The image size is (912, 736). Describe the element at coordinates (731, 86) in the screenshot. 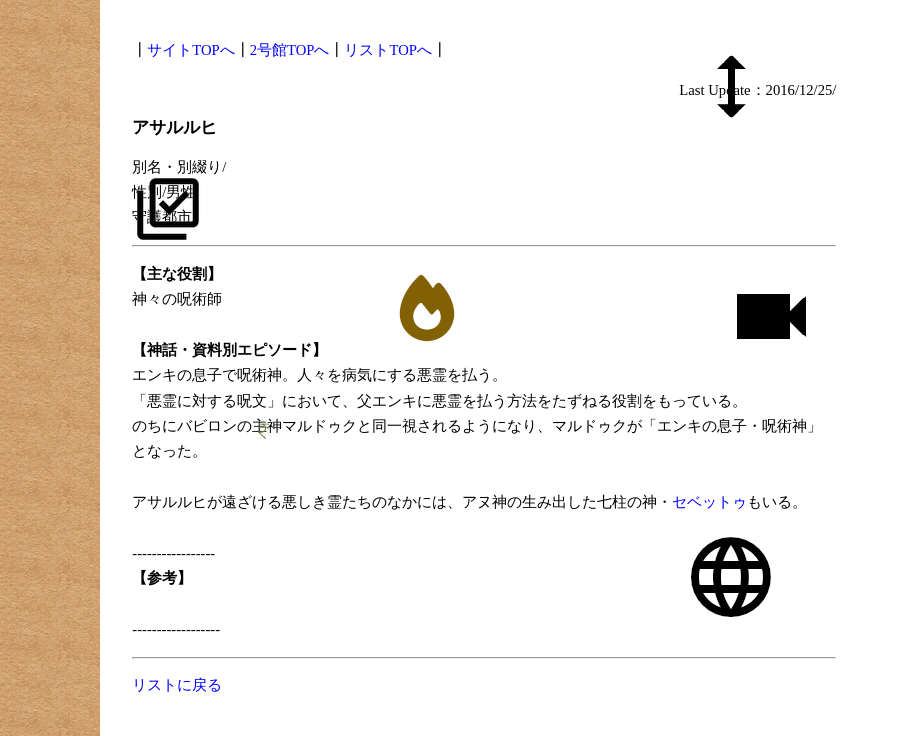

I see `adjust height or vertical size` at that location.